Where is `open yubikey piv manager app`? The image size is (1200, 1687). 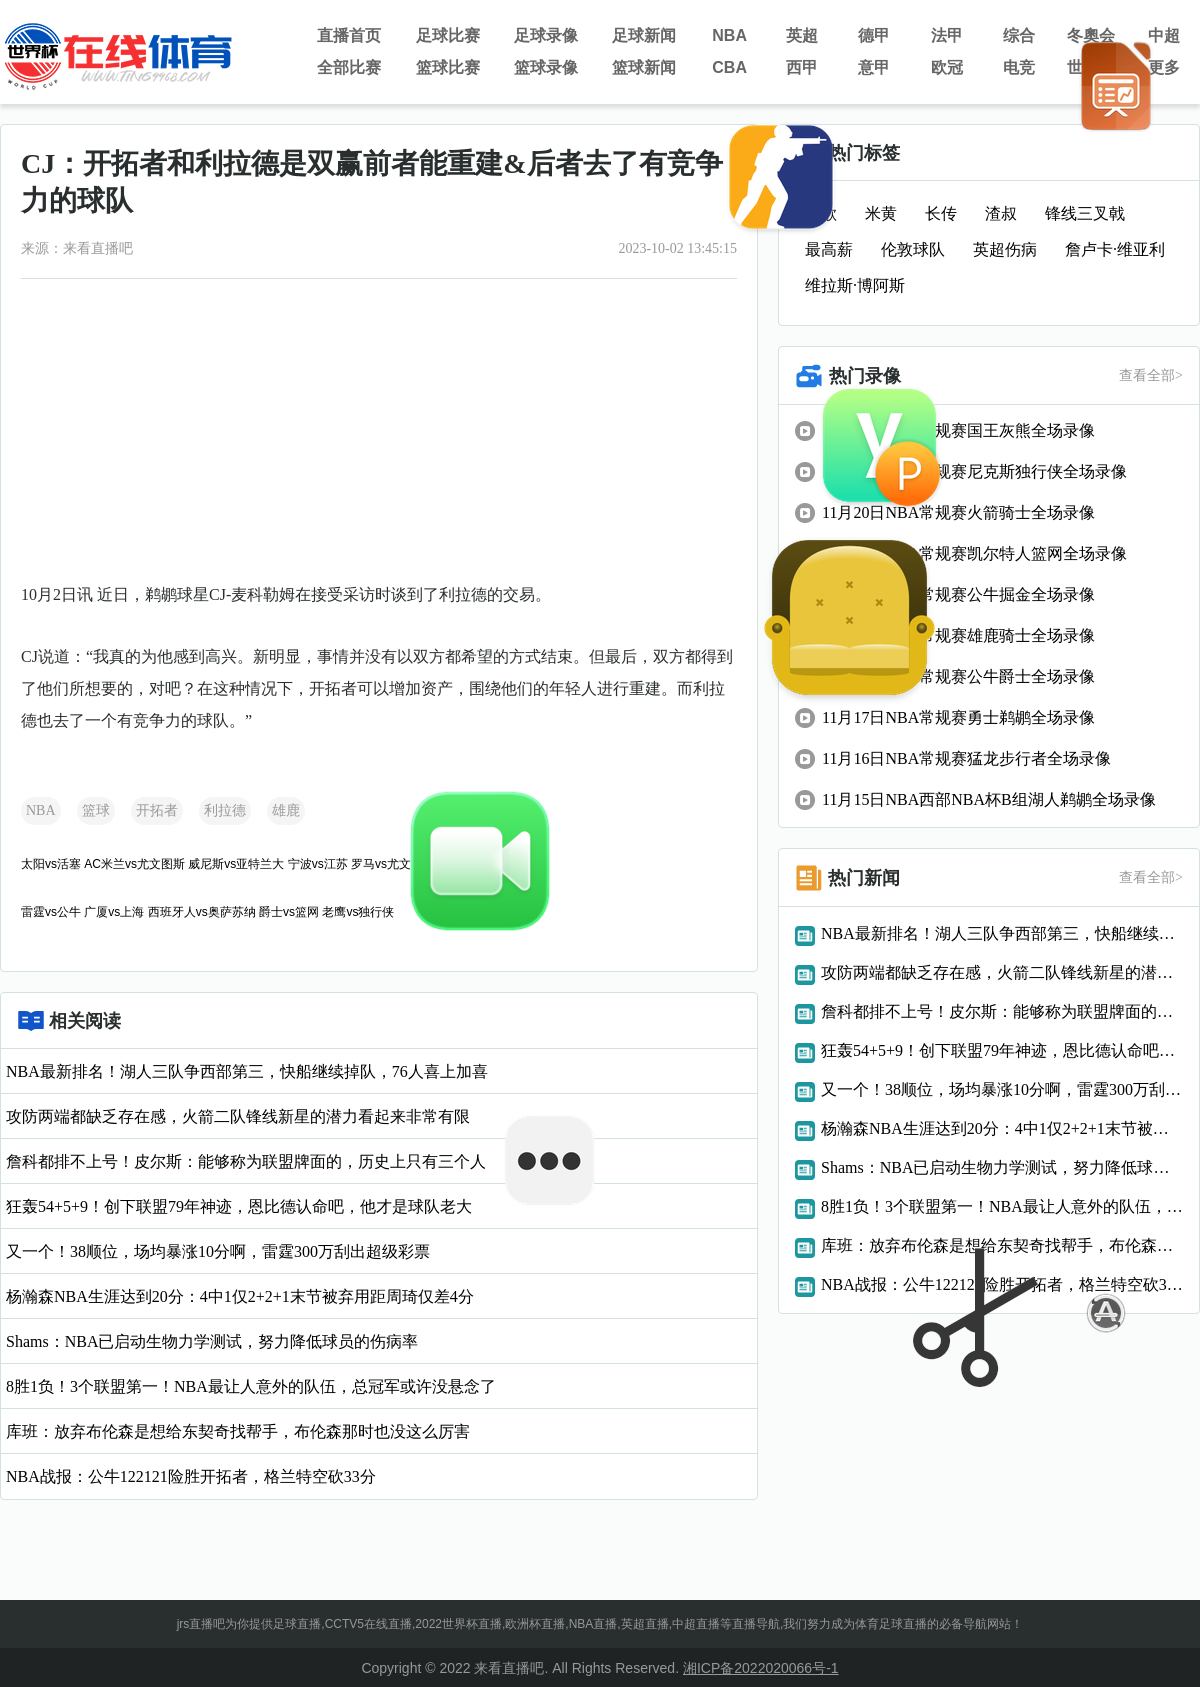 open yubikey piv manager app is located at coordinates (879, 445).